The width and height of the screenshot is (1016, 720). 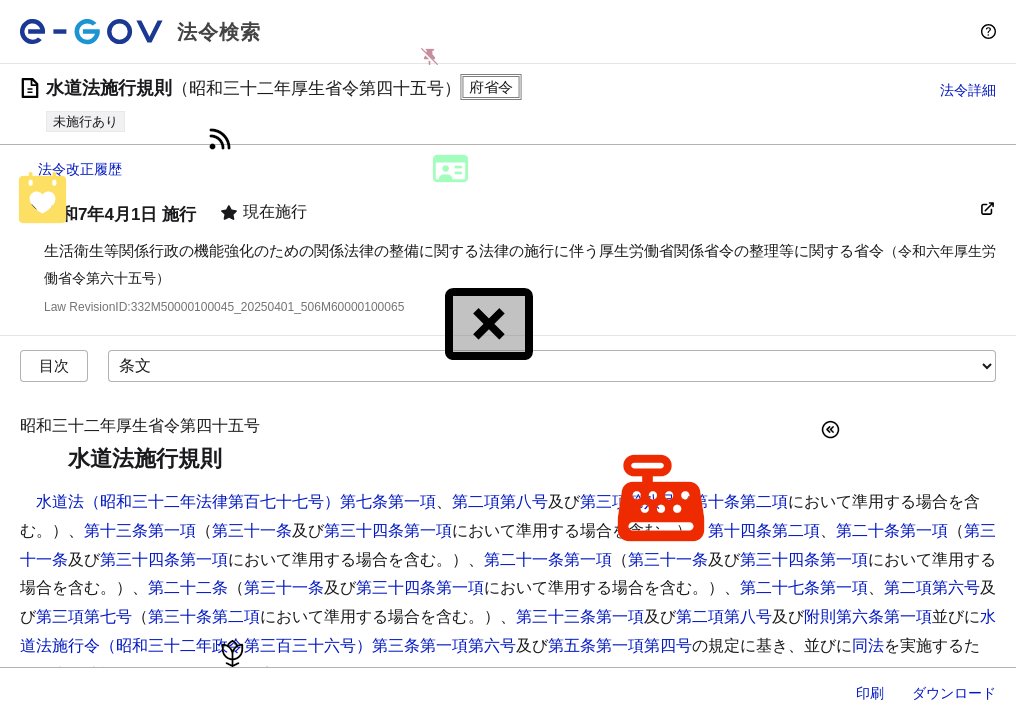 What do you see at coordinates (232, 653) in the screenshot?
I see `access garden or plant care features` at bounding box center [232, 653].